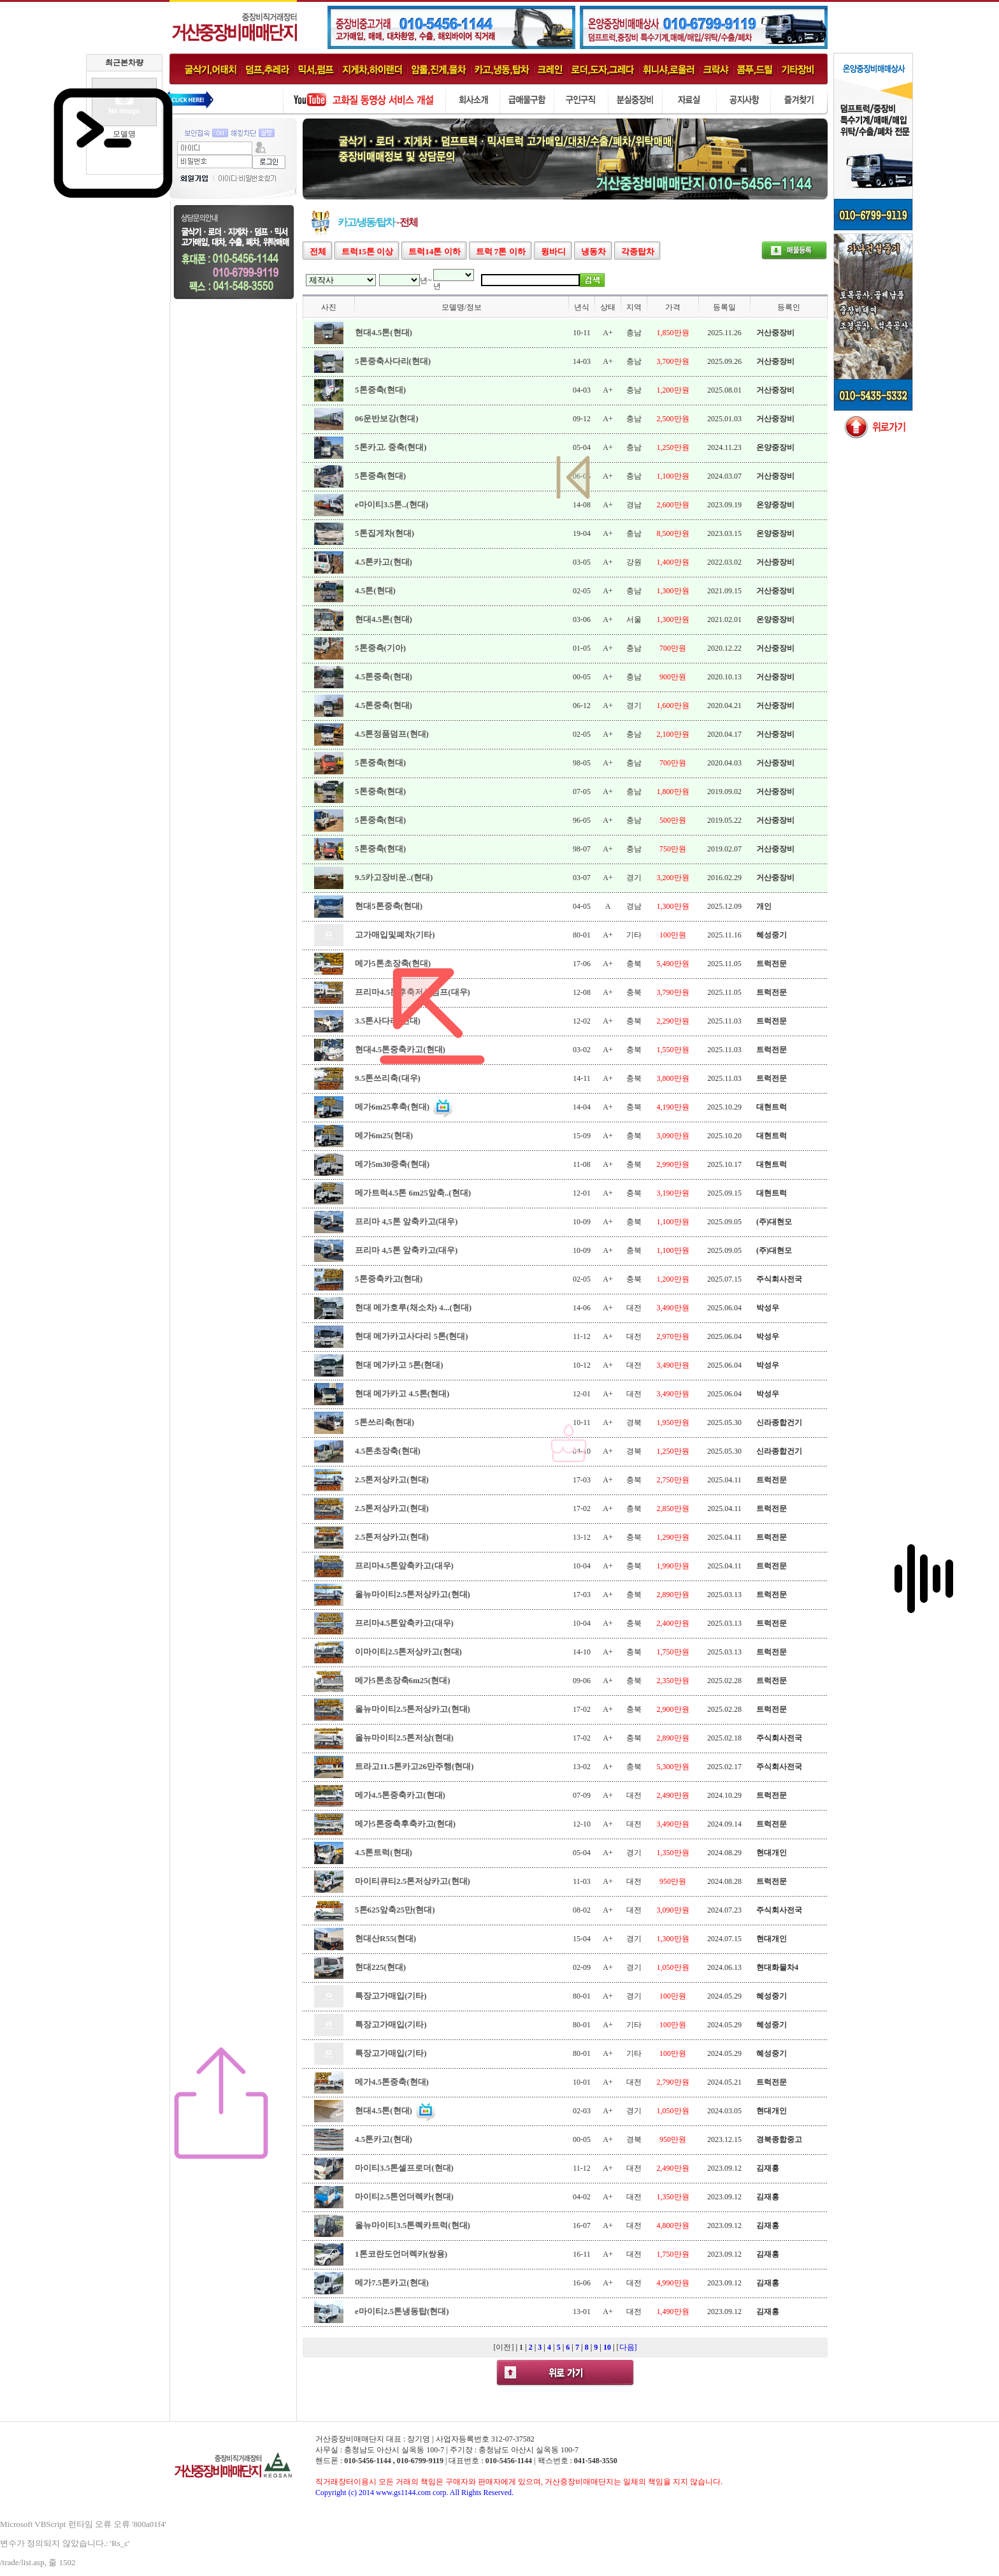  I want to click on view birthday or celebration reminders, so click(568, 1445).